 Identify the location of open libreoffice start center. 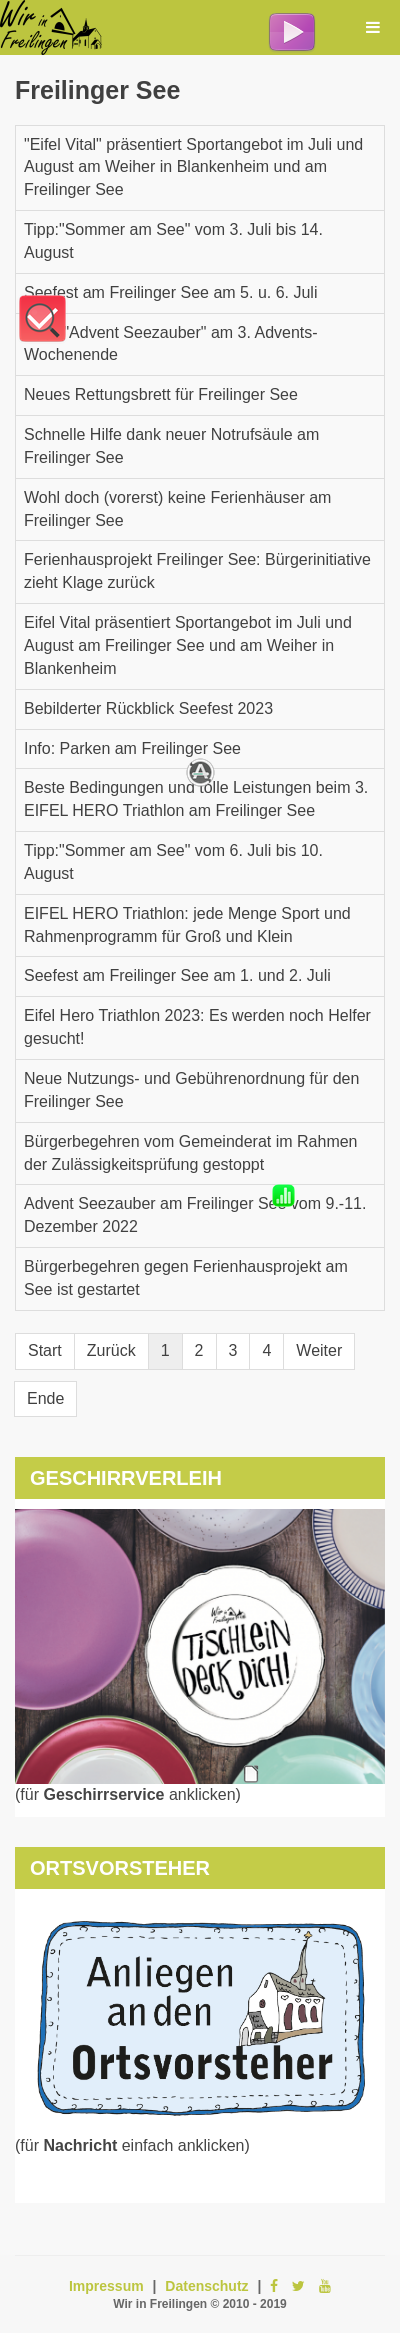
(251, 1774).